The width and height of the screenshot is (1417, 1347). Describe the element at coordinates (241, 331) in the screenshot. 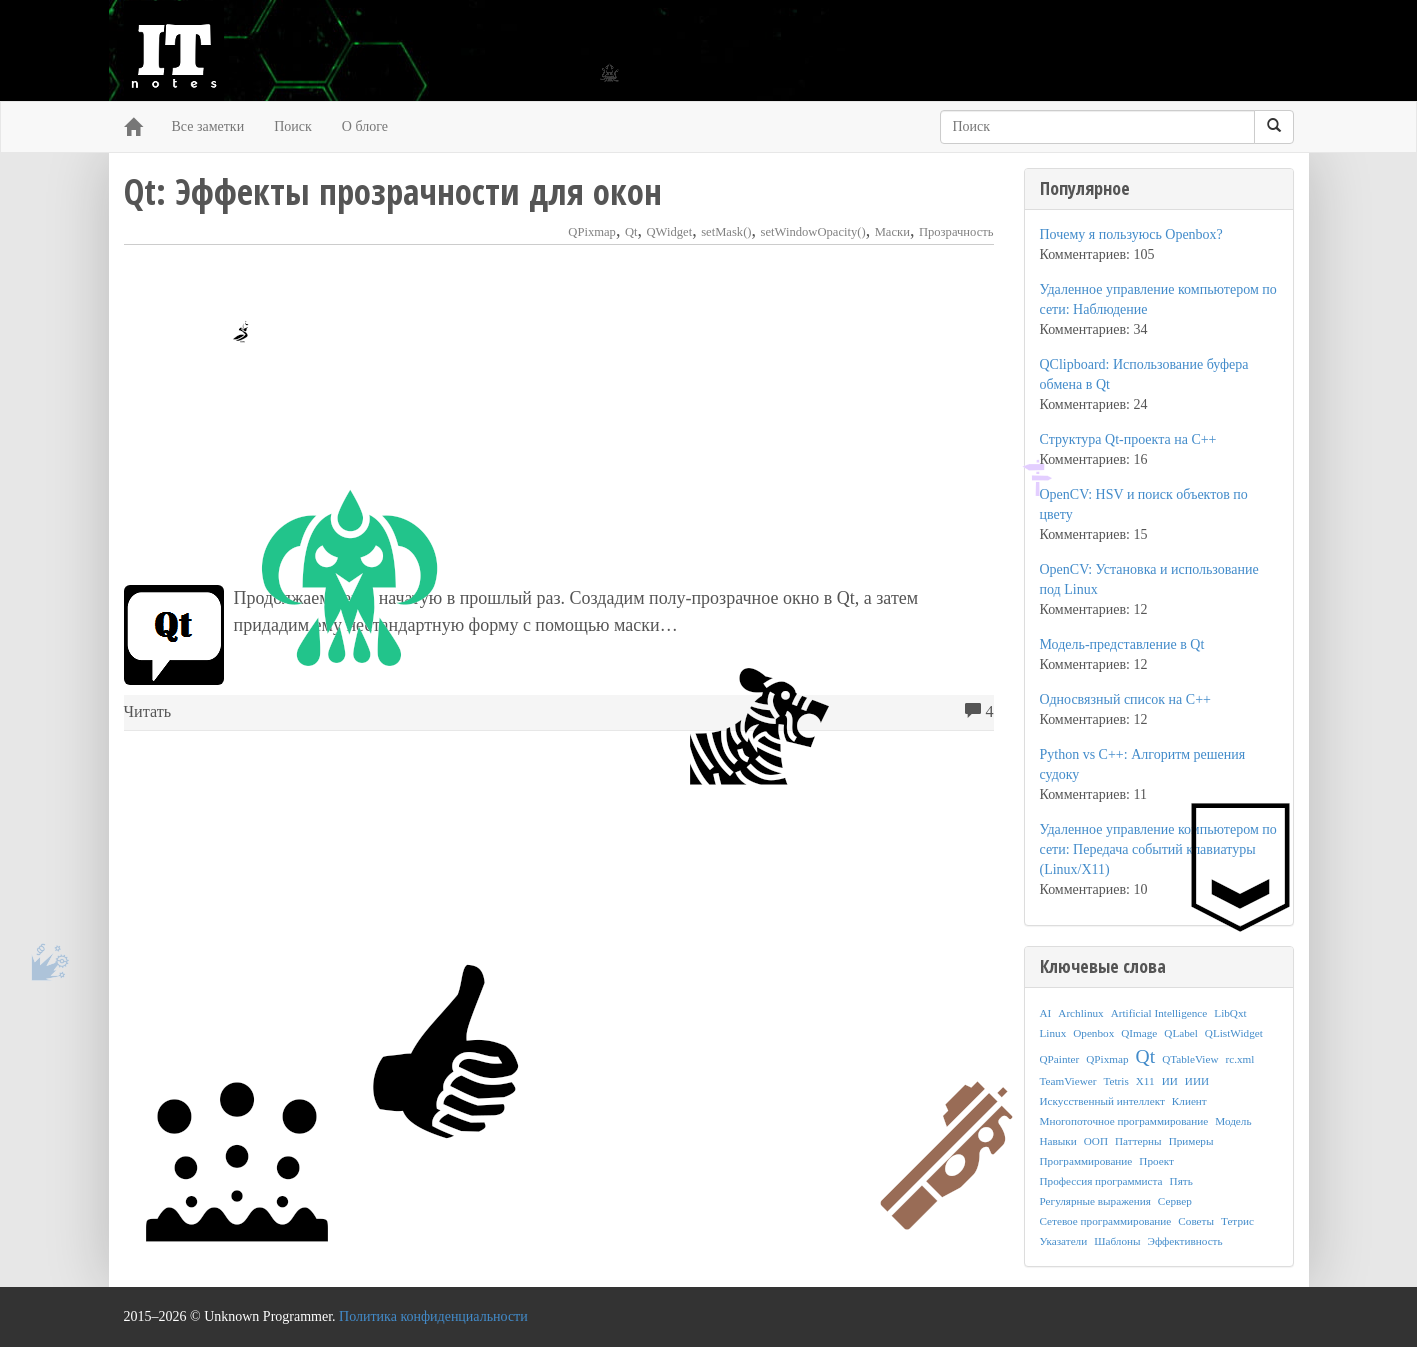

I see `pelican character or mascot in a game` at that location.